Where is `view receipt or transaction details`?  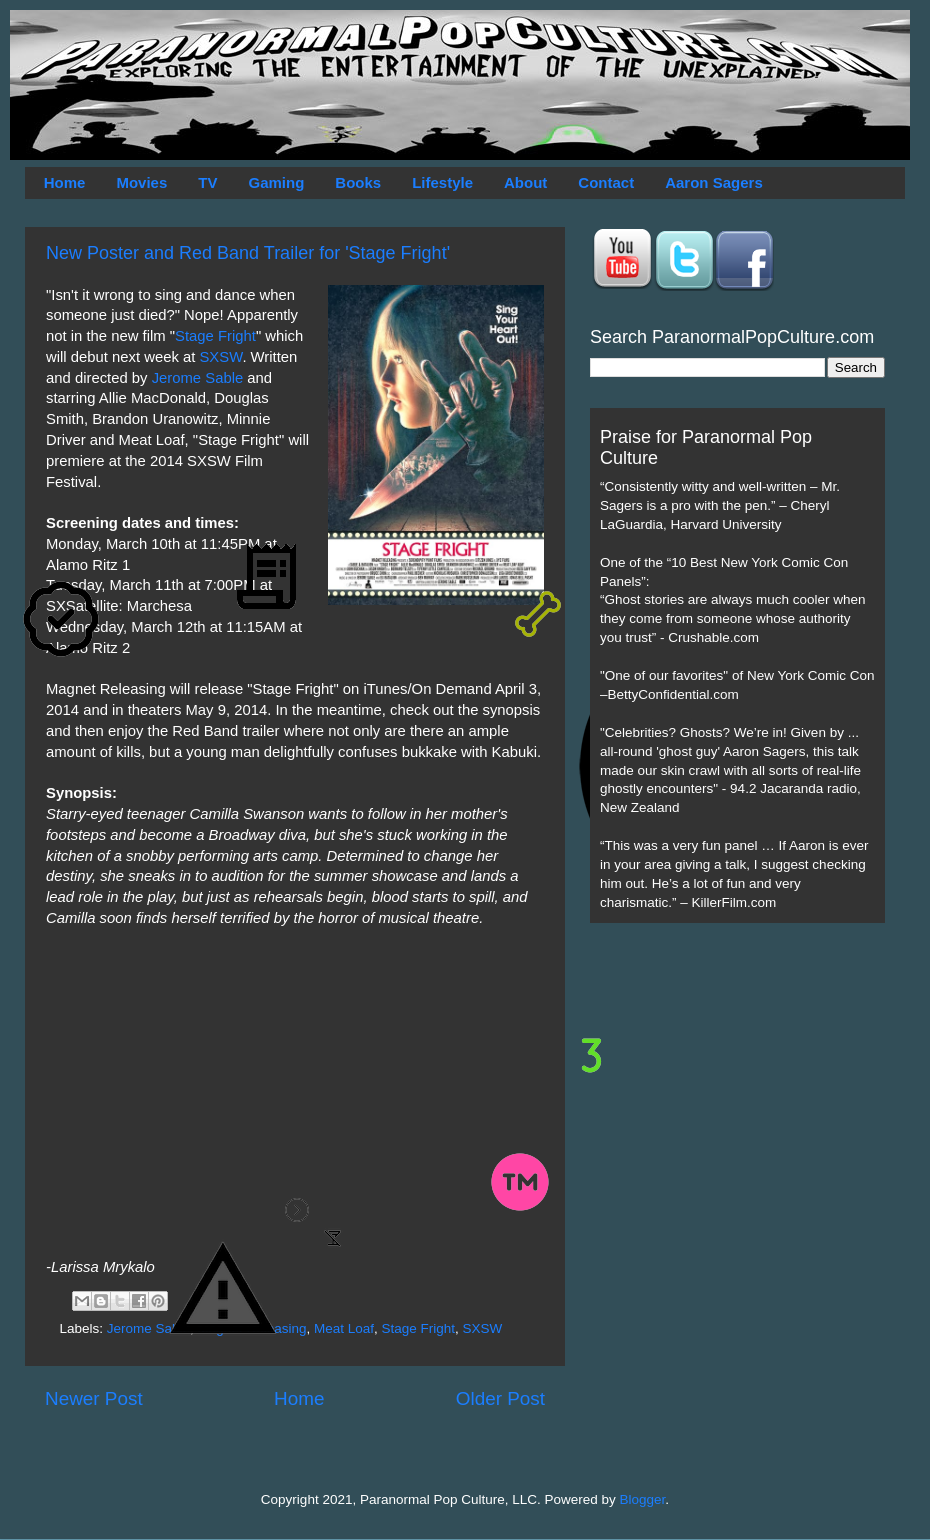
view receipt or transaction details is located at coordinates (266, 576).